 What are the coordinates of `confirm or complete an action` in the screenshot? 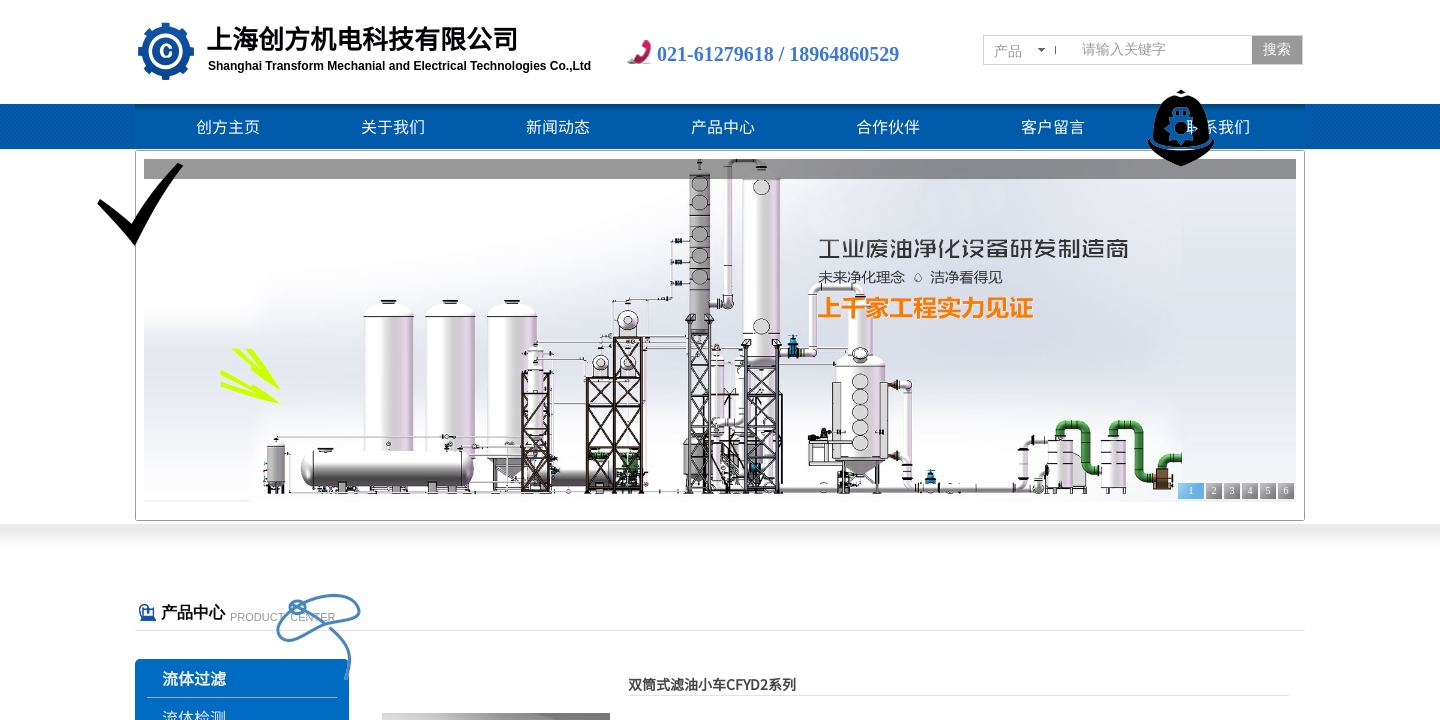 It's located at (140, 204).